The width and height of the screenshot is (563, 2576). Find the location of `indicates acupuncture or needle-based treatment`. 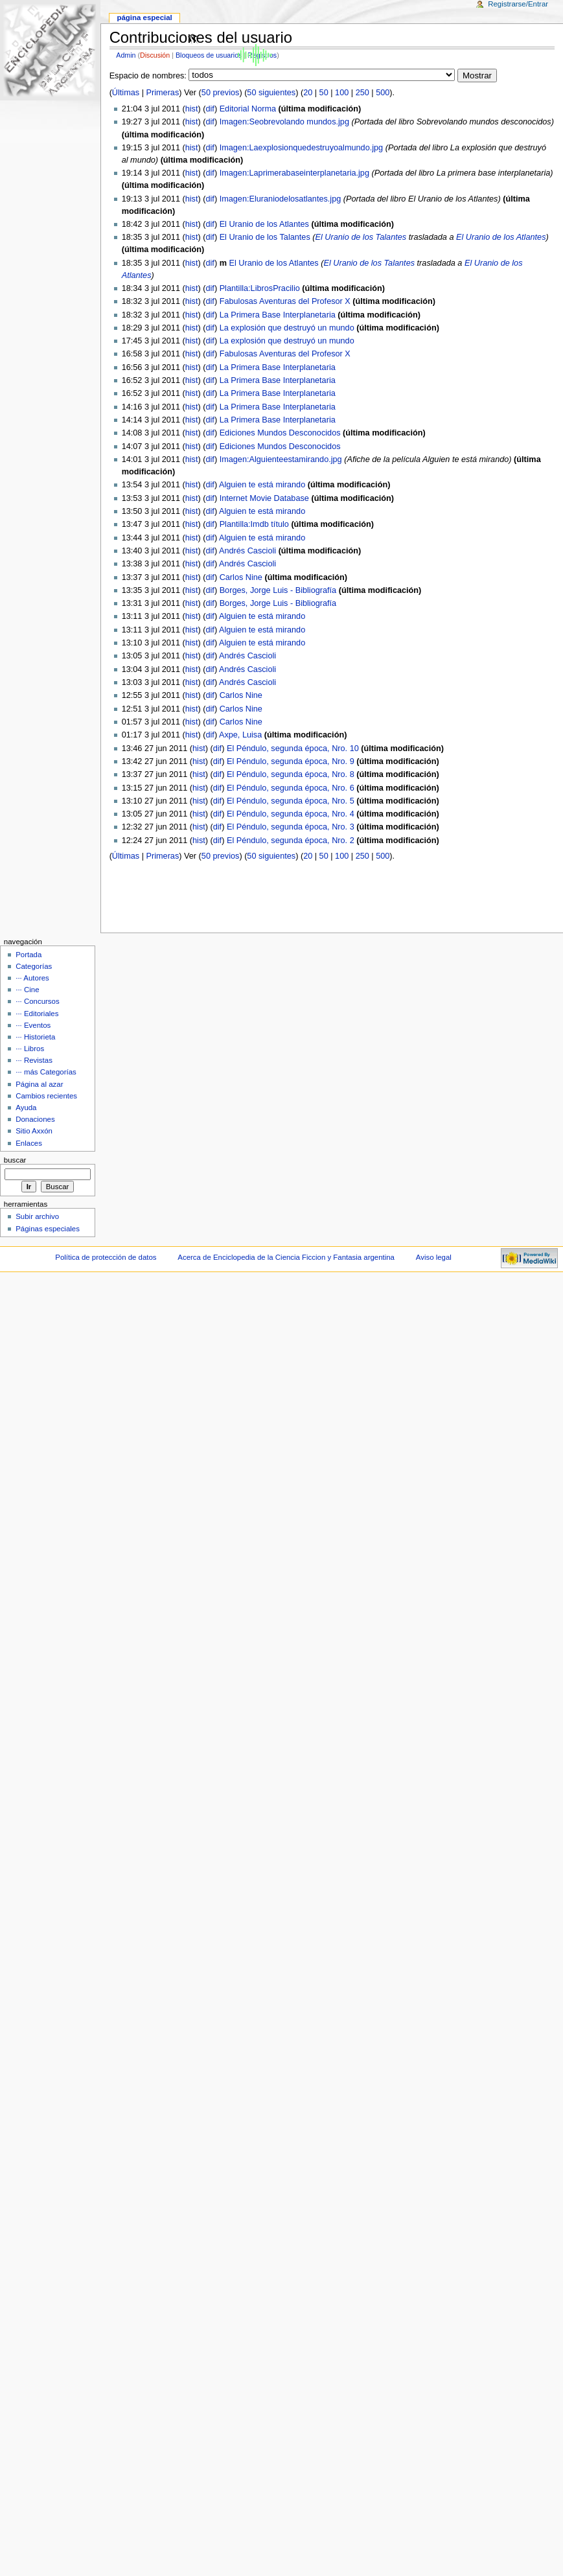

indicates acupuncture or needle-based treatment is located at coordinates (193, 39).